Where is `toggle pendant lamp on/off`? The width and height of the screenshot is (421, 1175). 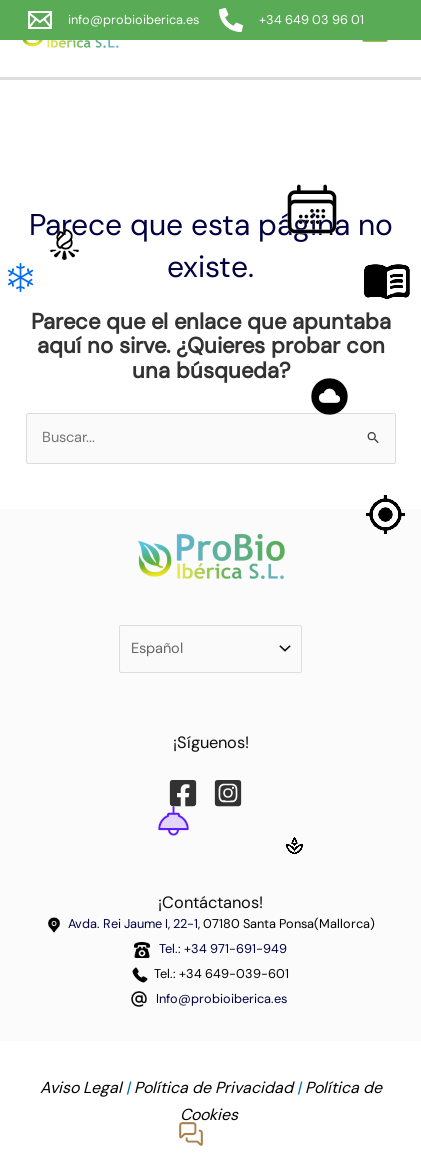 toggle pendant lamp on/off is located at coordinates (173, 822).